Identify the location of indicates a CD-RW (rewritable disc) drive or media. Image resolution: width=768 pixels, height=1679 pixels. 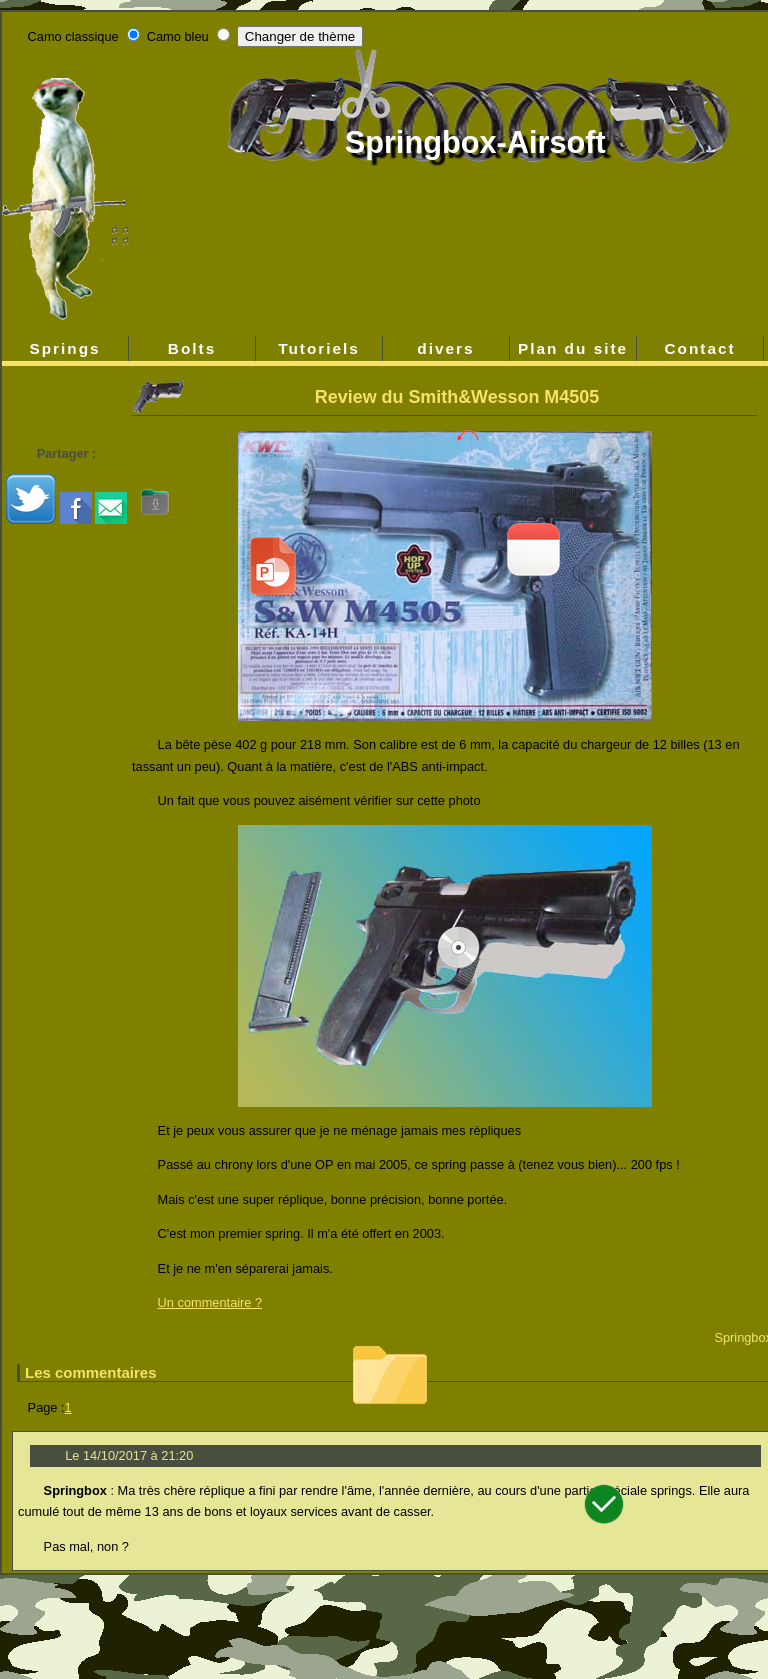
(458, 947).